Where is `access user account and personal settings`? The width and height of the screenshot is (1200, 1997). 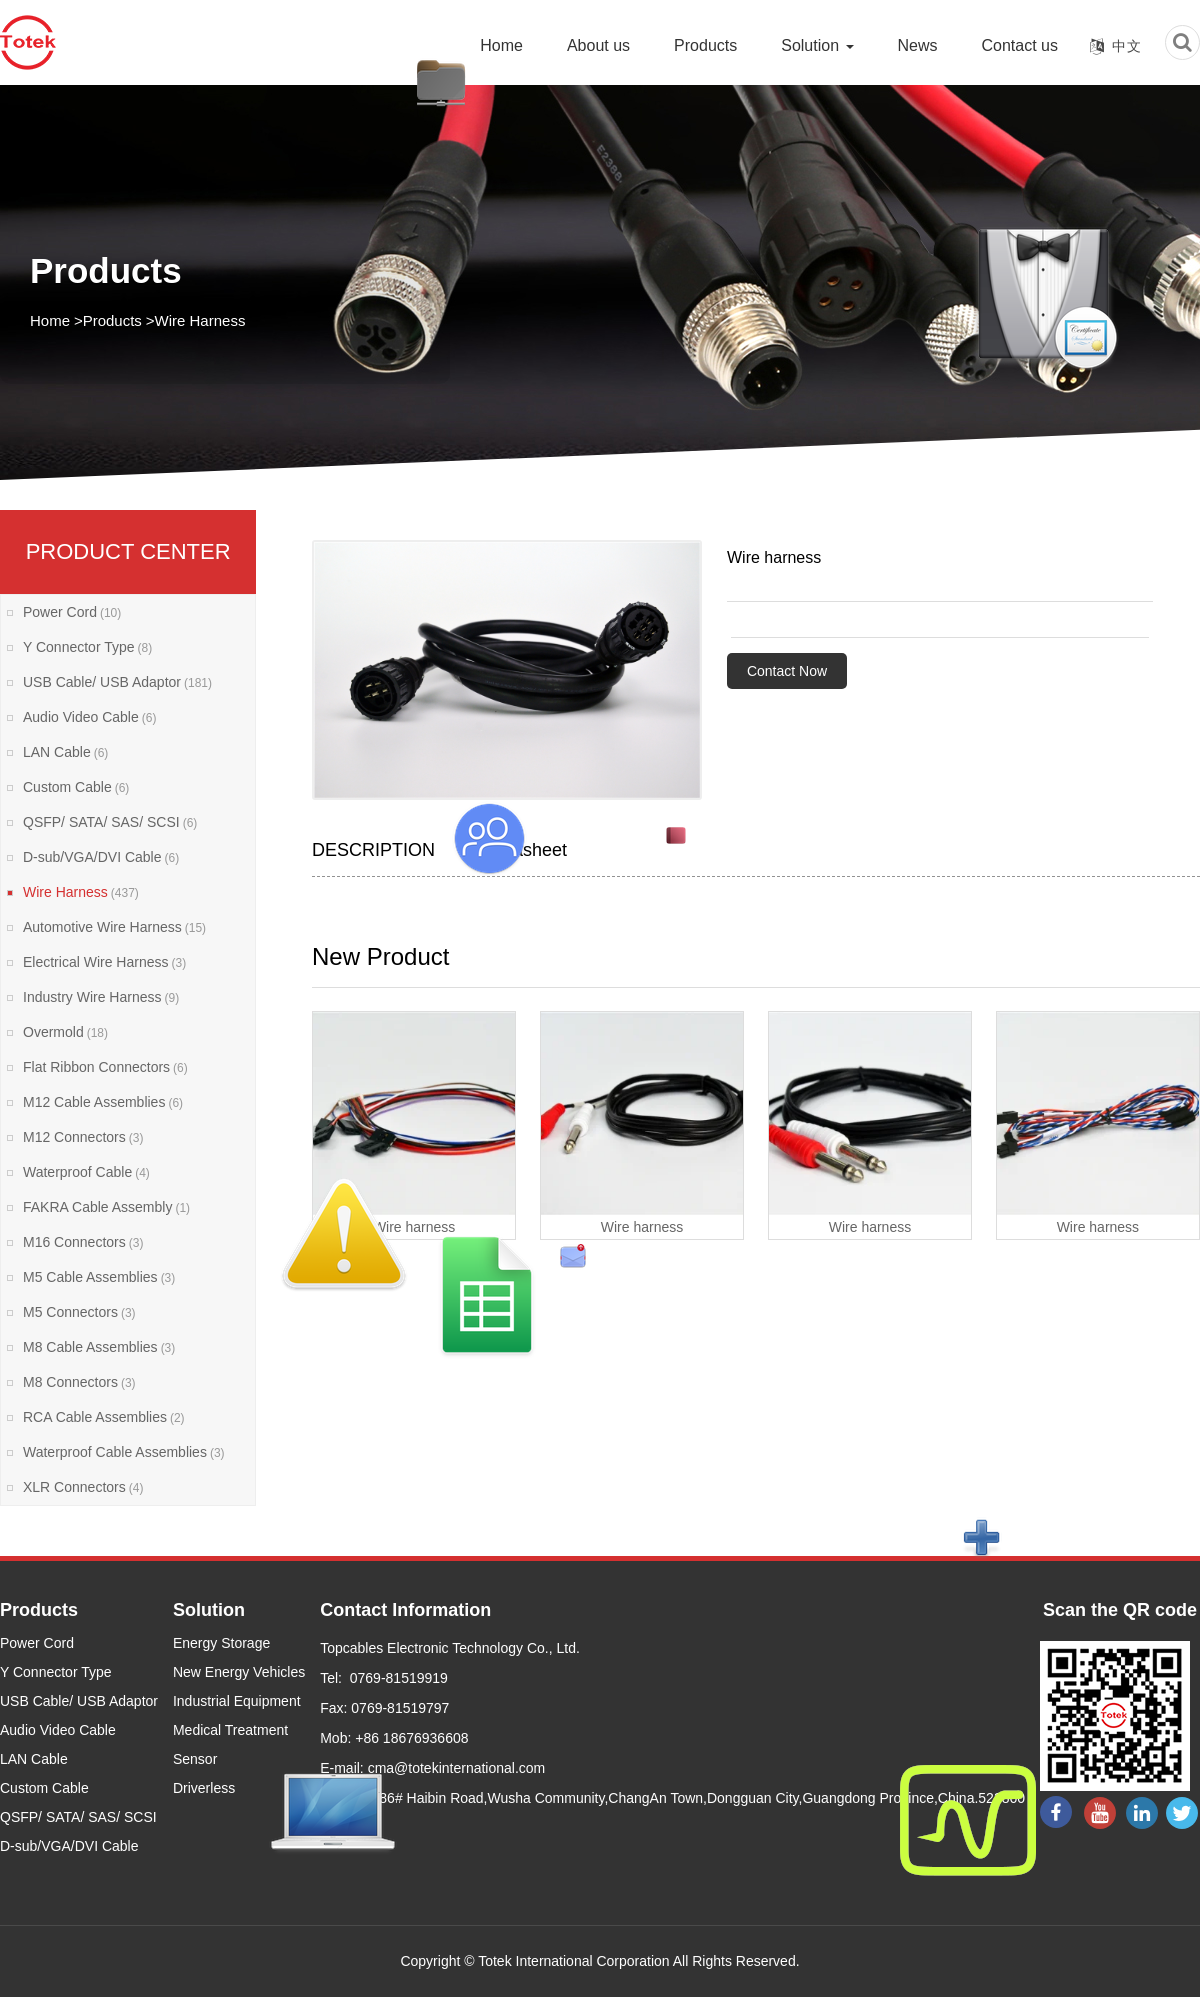 access user account and personal settings is located at coordinates (489, 838).